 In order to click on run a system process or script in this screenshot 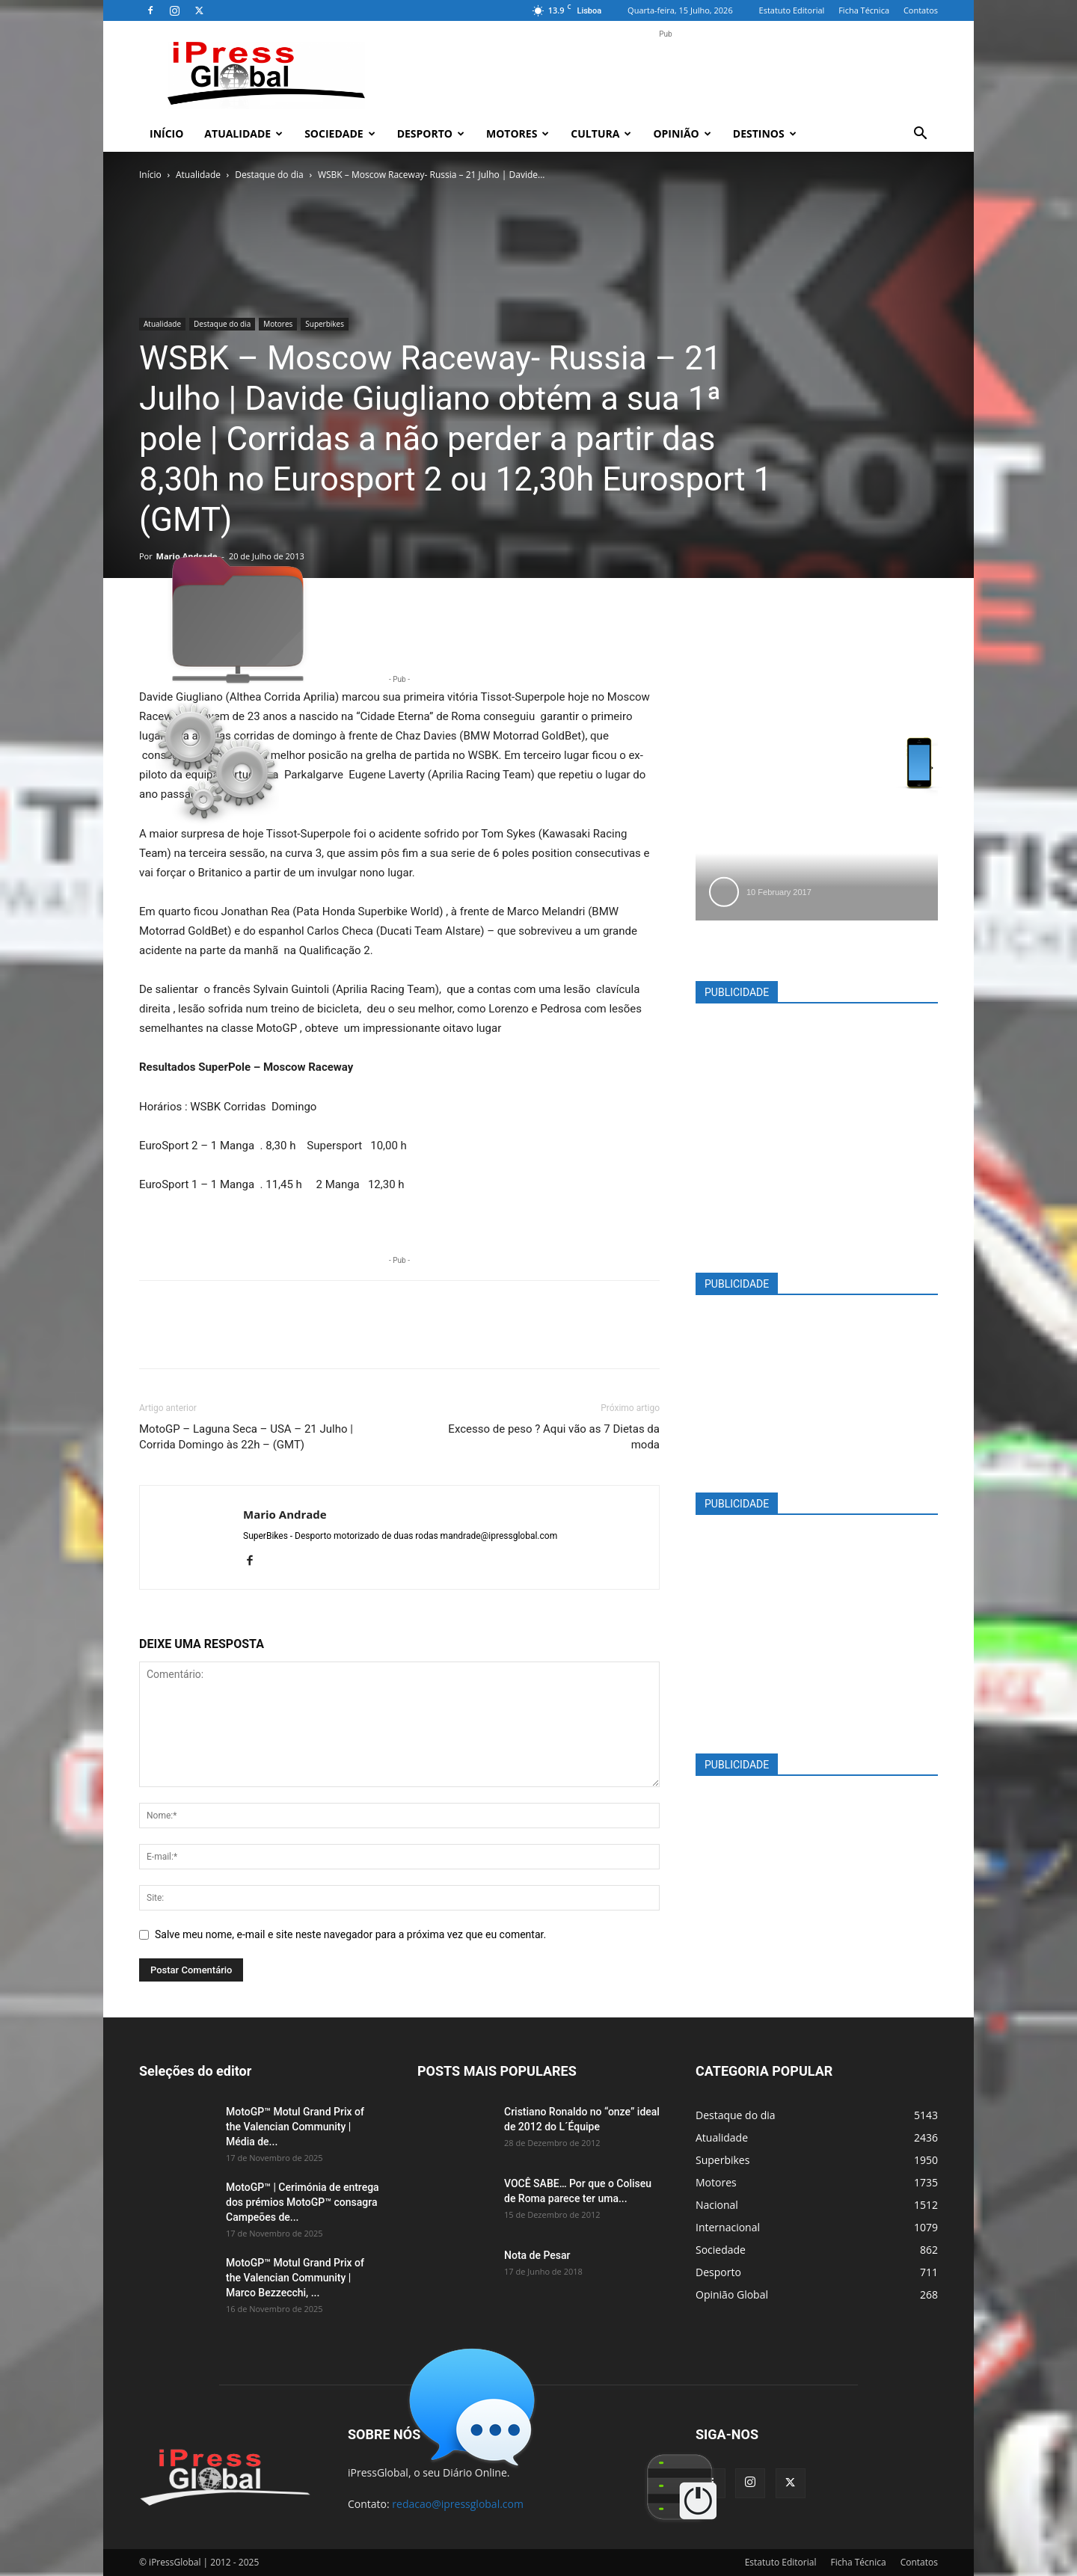, I will do `click(217, 764)`.